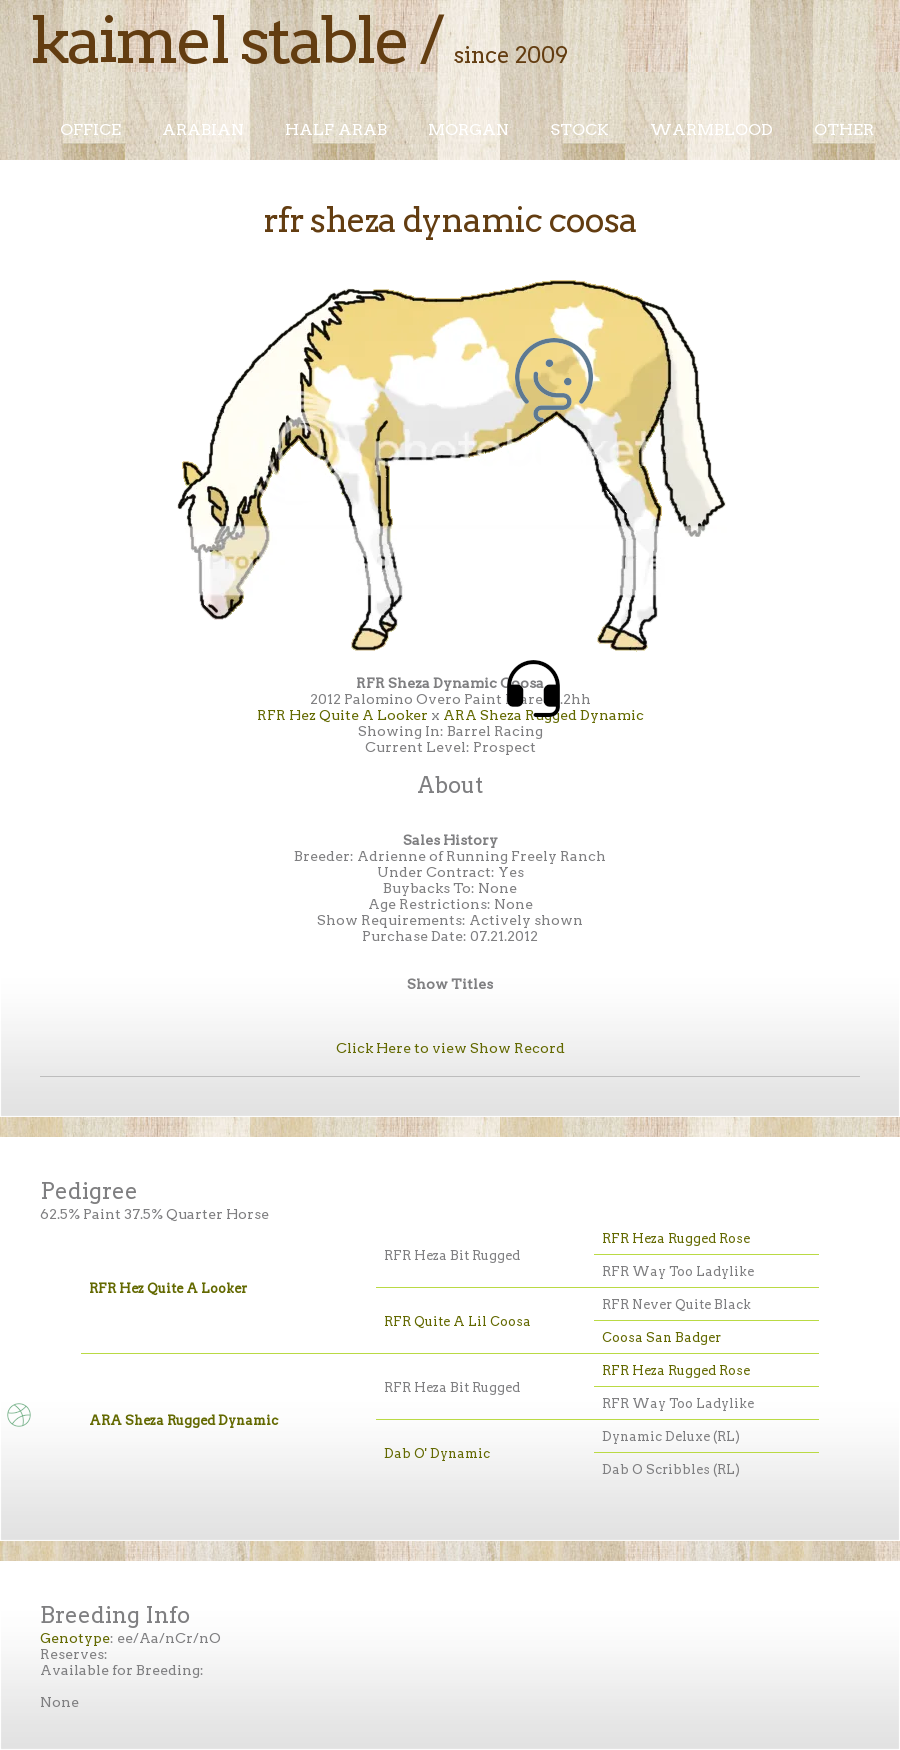 The height and width of the screenshot is (1750, 900). I want to click on contact customer support, so click(533, 686).